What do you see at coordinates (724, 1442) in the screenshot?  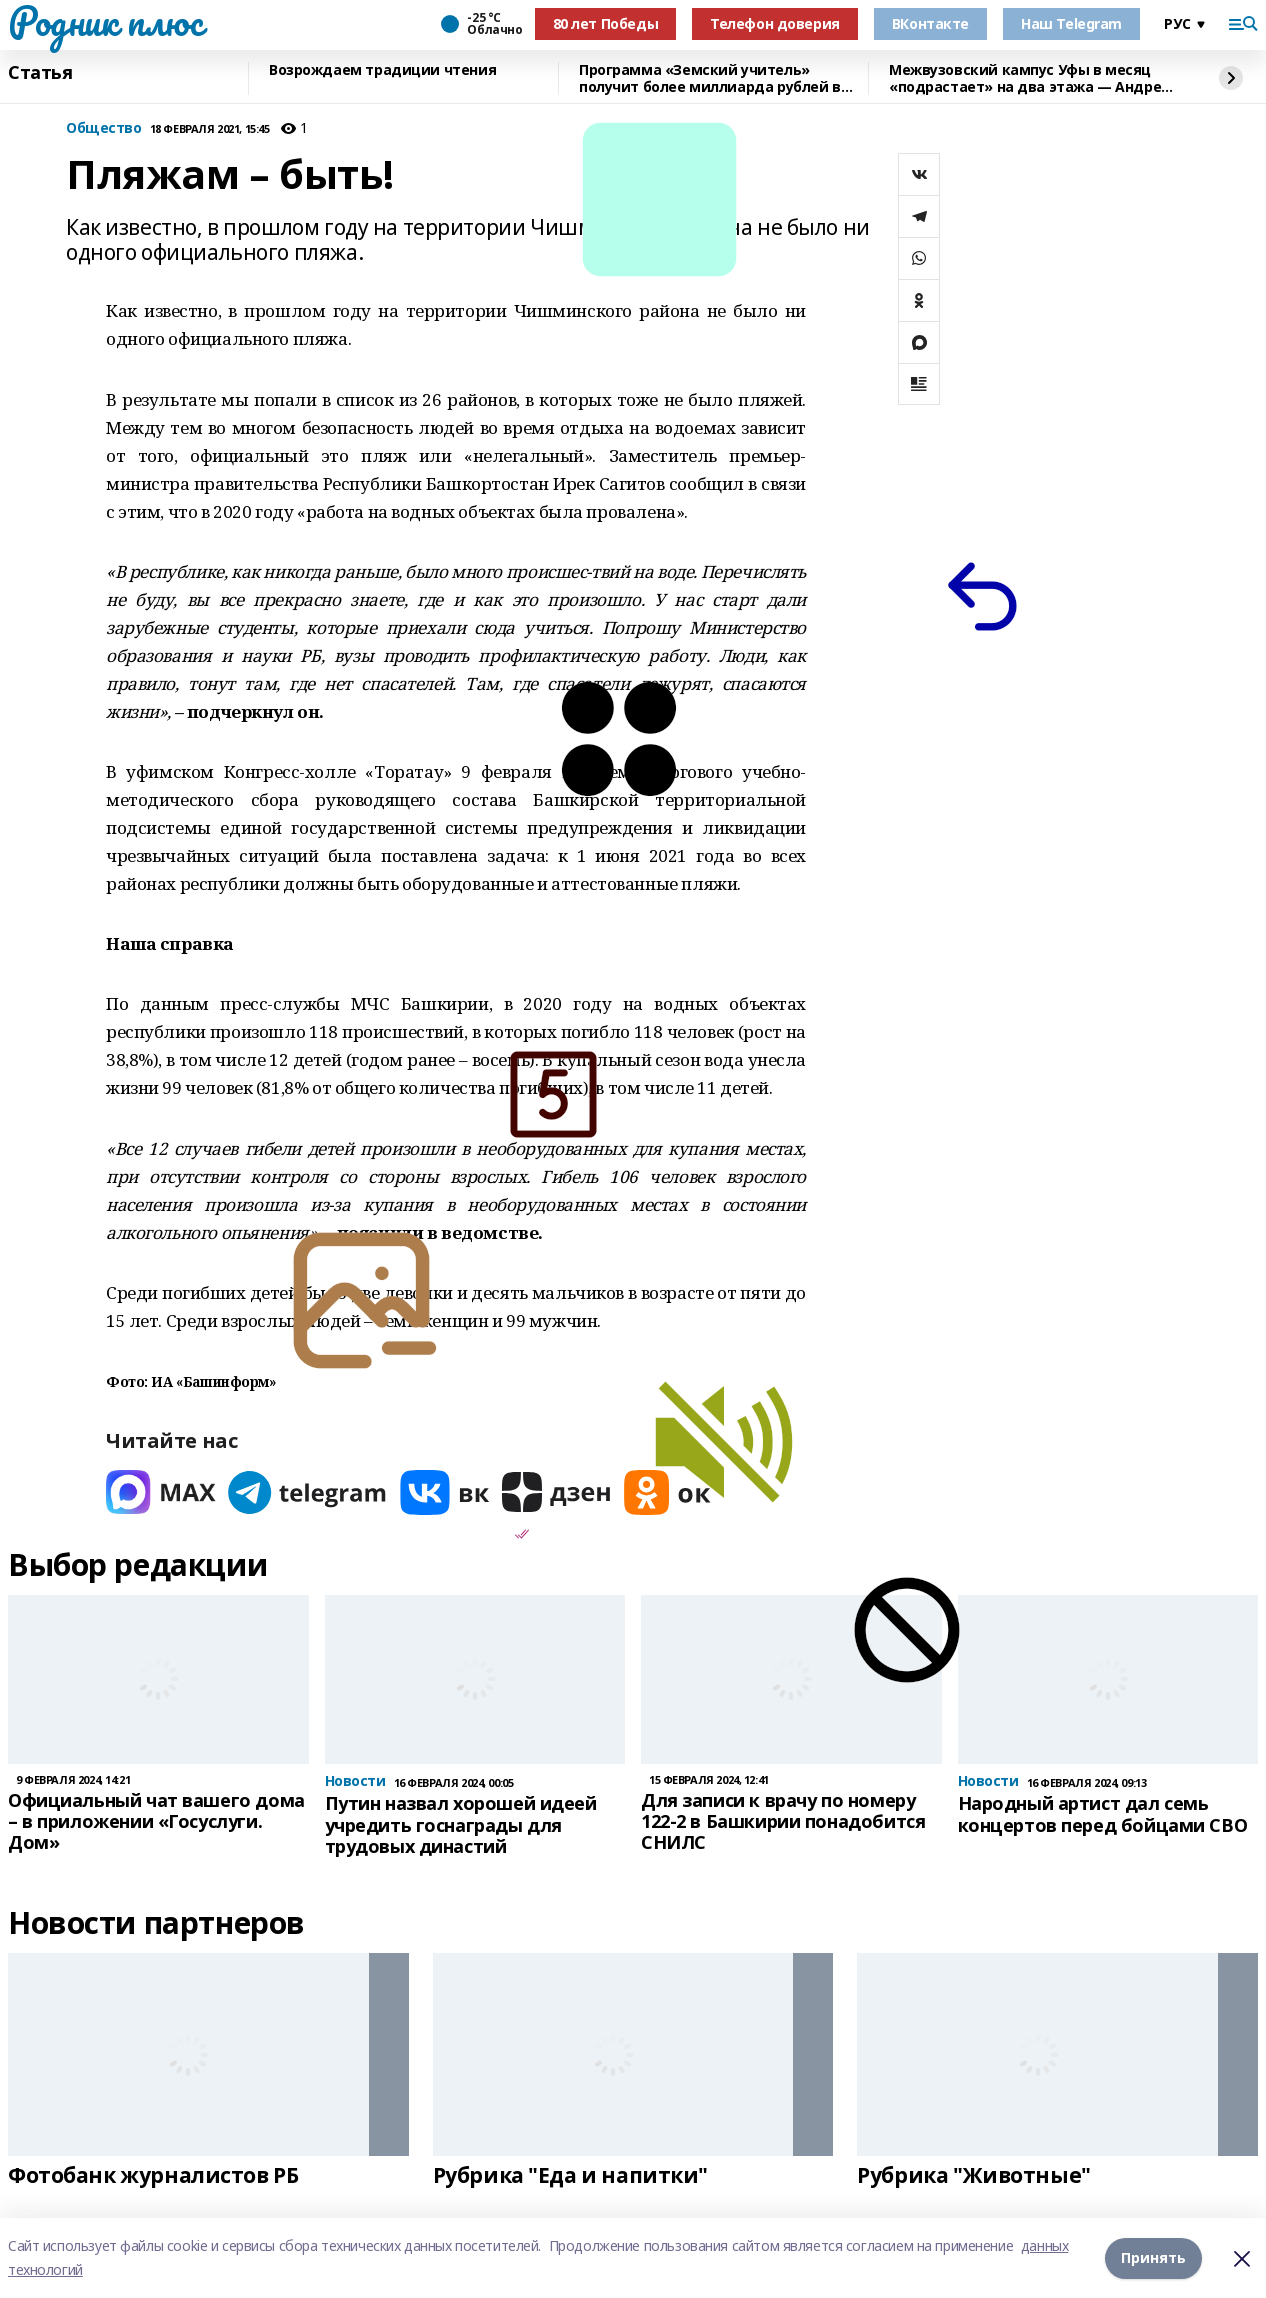 I see `mute audio or sound output` at bounding box center [724, 1442].